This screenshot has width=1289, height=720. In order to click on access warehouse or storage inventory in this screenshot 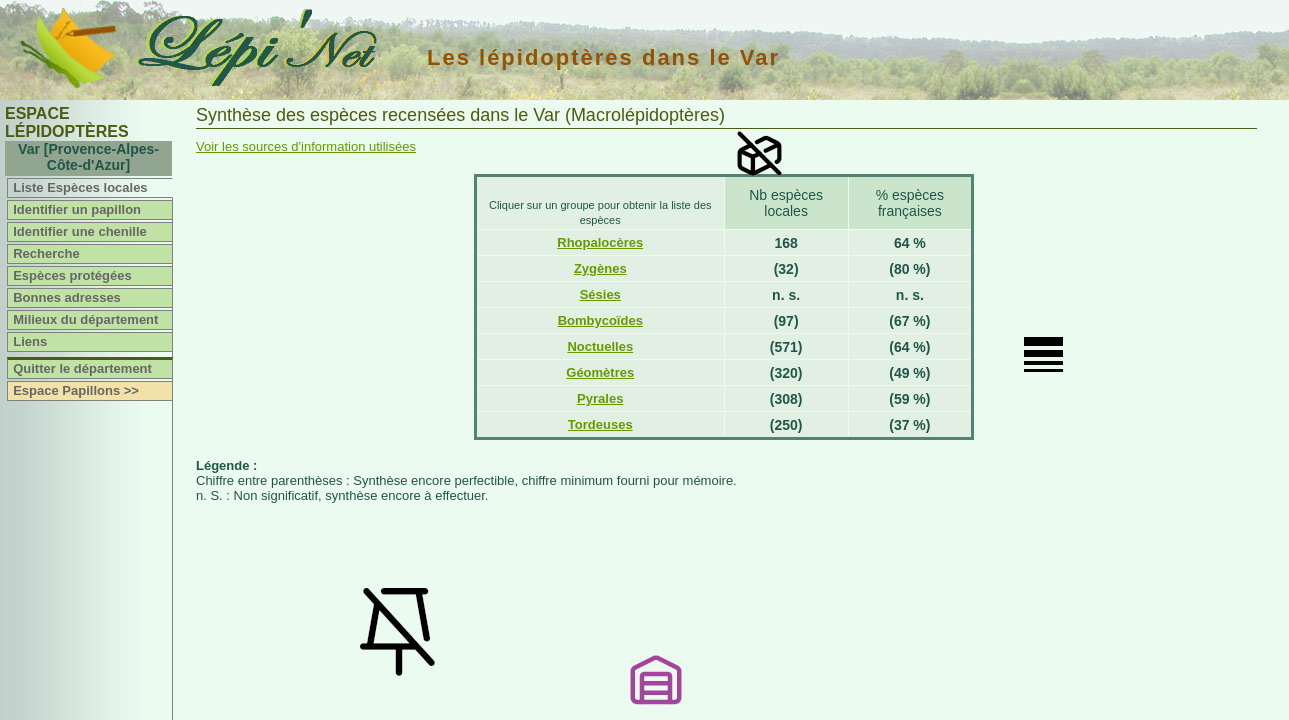, I will do `click(656, 681)`.